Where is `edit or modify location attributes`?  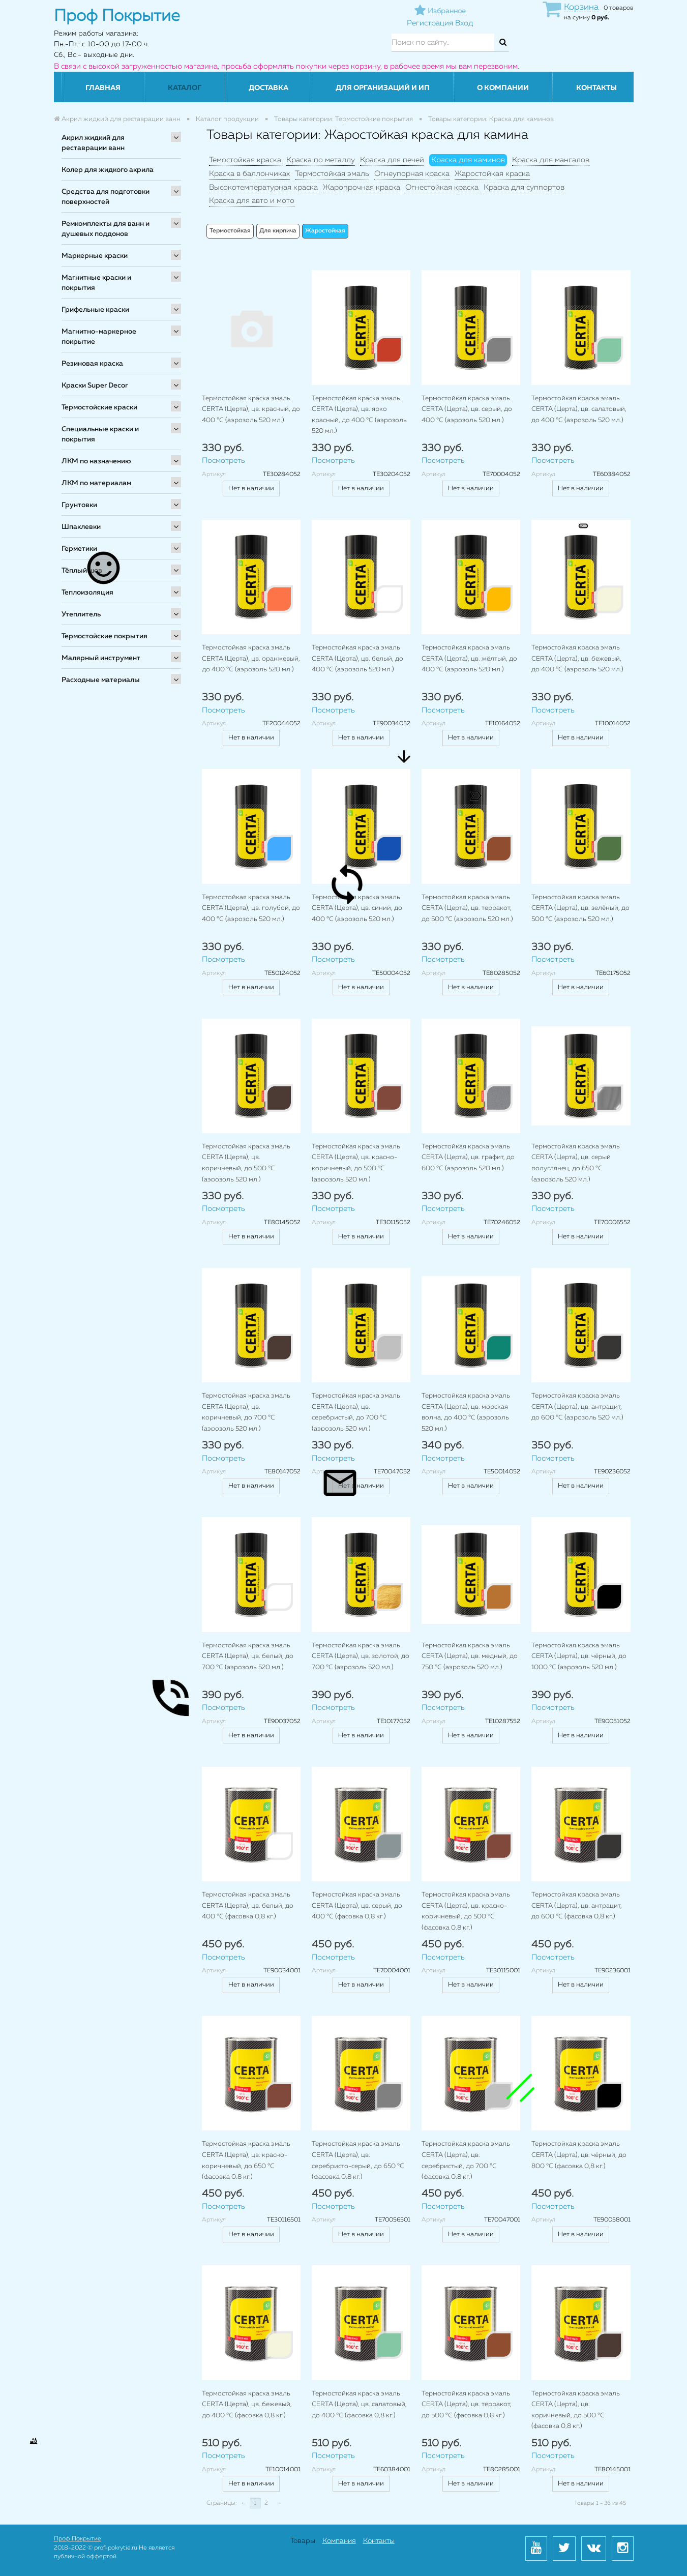 edit or modify location attributes is located at coordinates (583, 526).